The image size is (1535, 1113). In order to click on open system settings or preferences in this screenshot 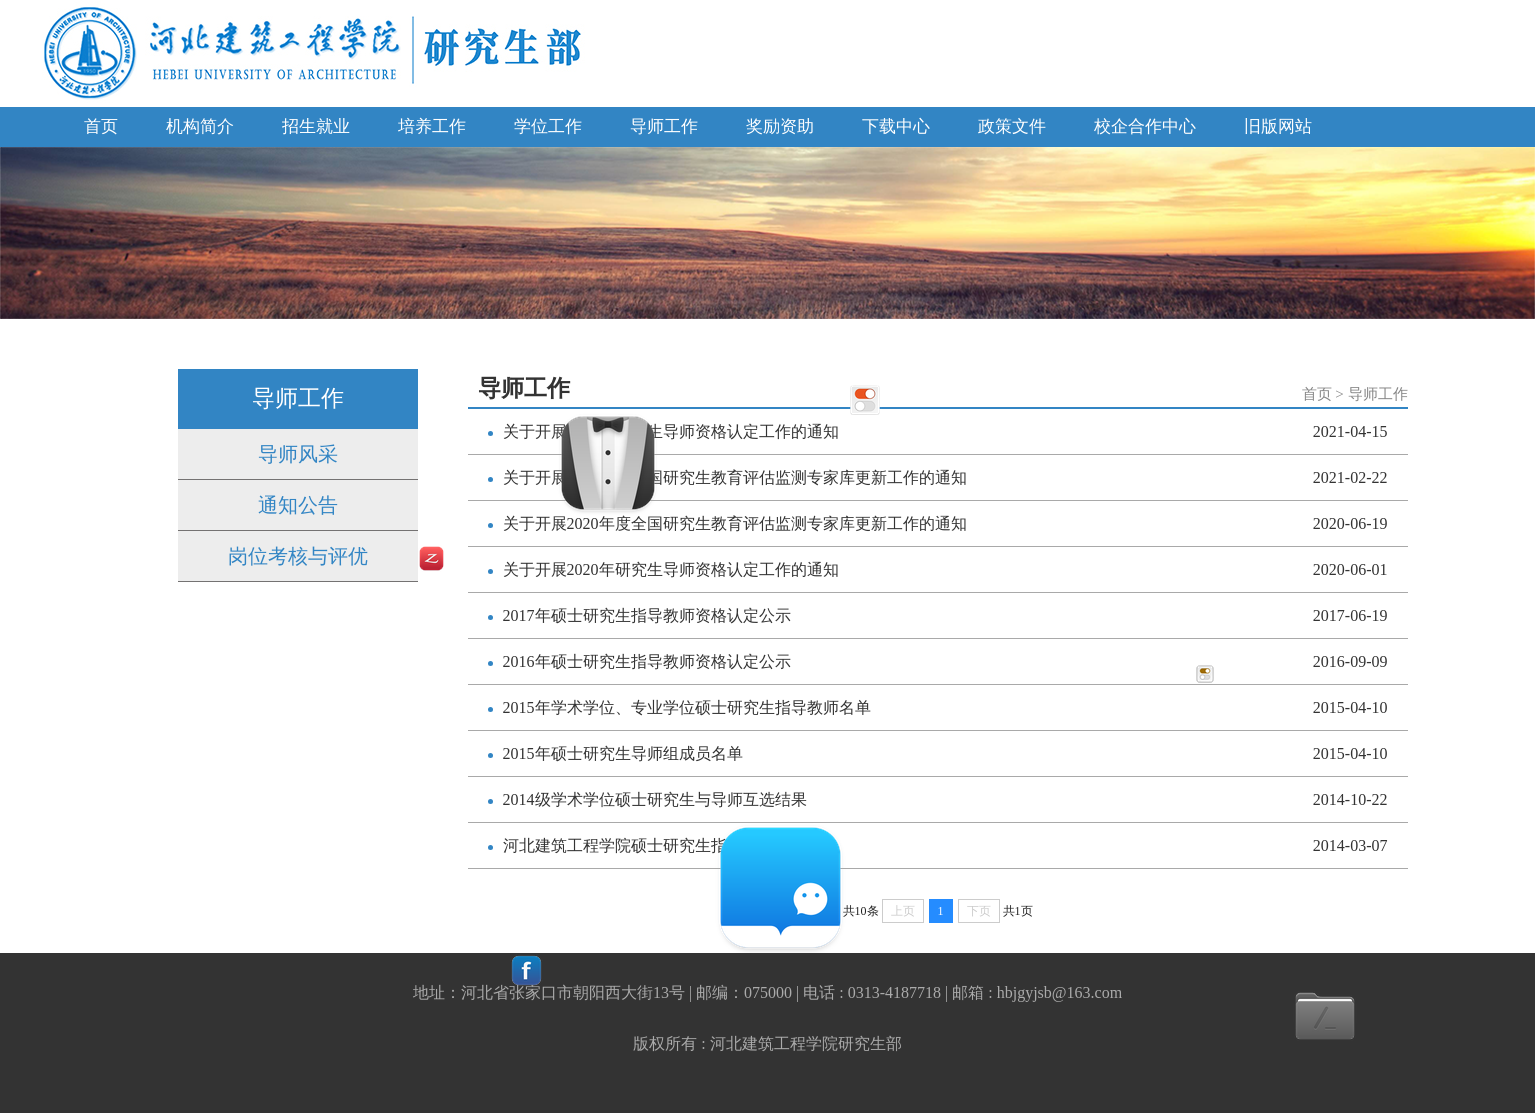, I will do `click(865, 400)`.